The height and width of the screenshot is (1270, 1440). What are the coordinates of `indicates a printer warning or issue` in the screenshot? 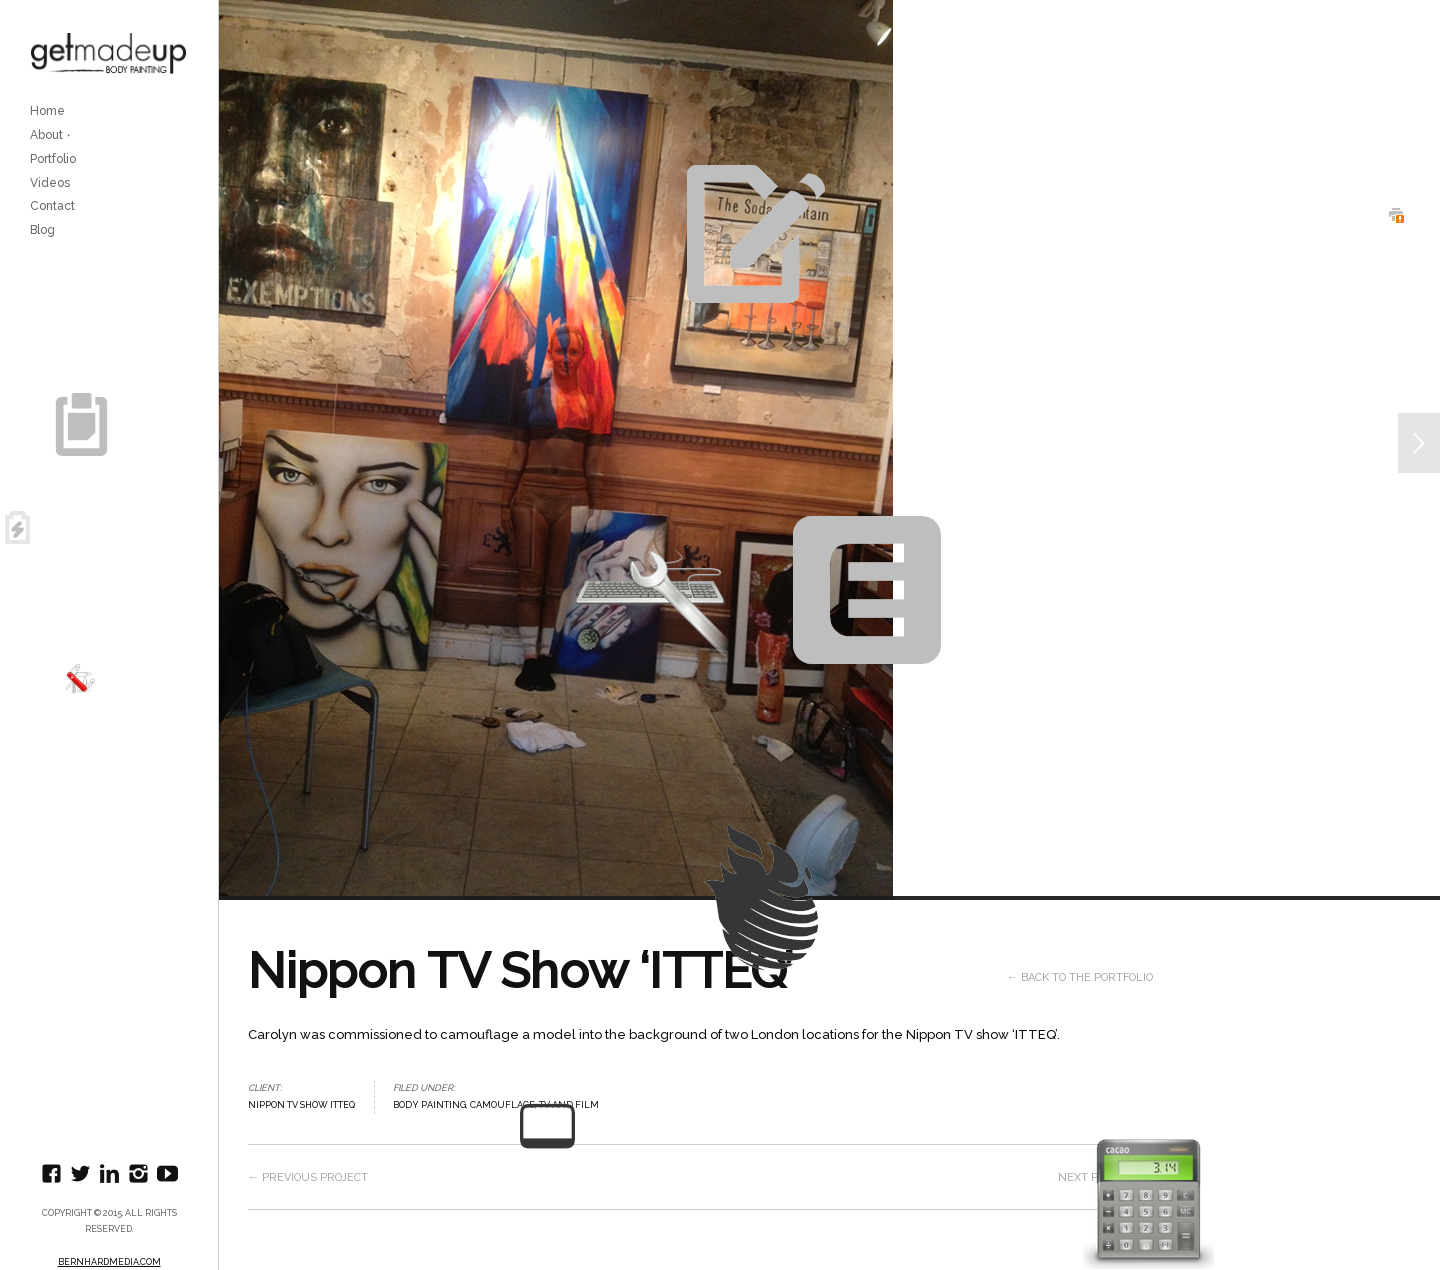 It's located at (1396, 215).